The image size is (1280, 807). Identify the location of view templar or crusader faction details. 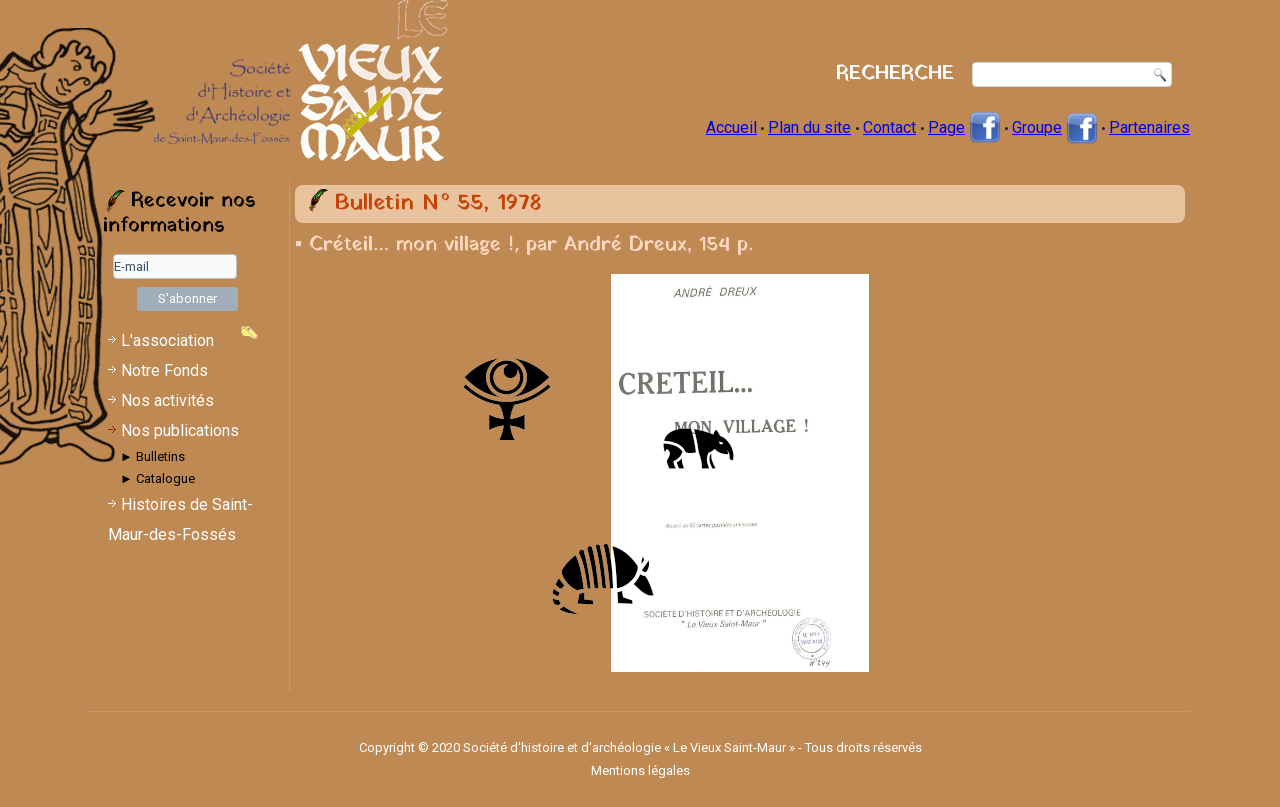
(508, 396).